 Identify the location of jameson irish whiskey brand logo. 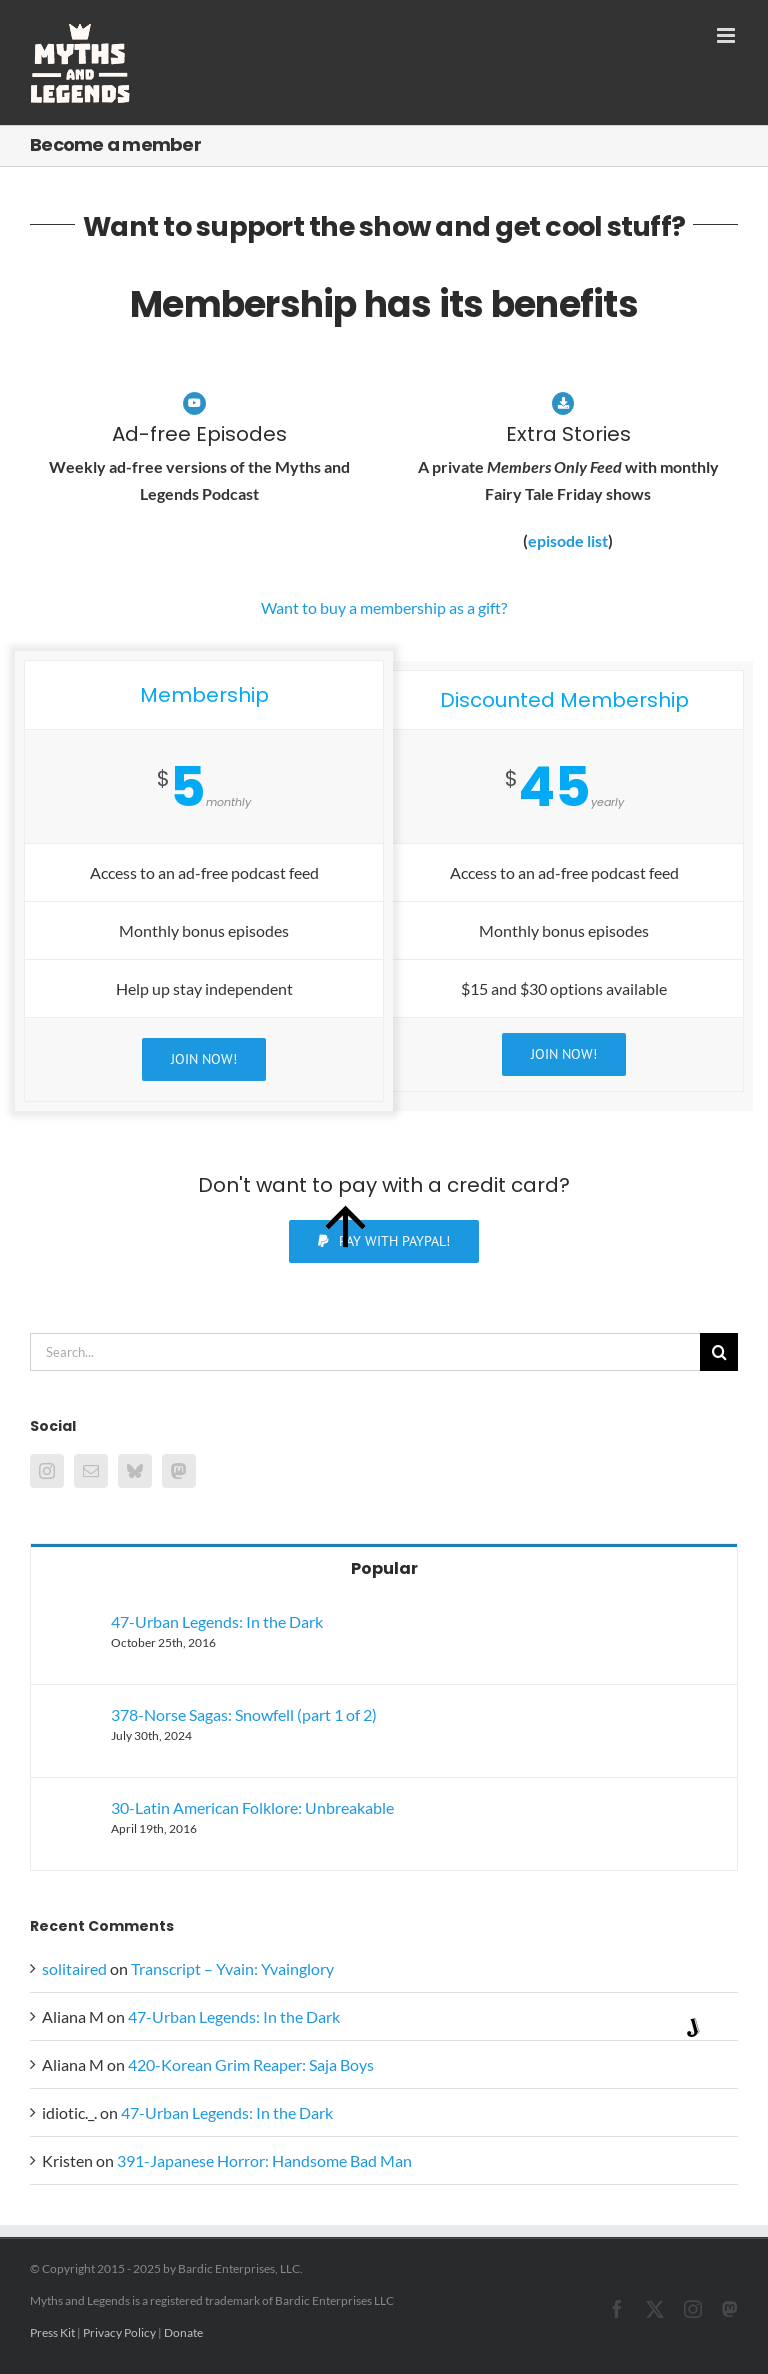
(693, 2027).